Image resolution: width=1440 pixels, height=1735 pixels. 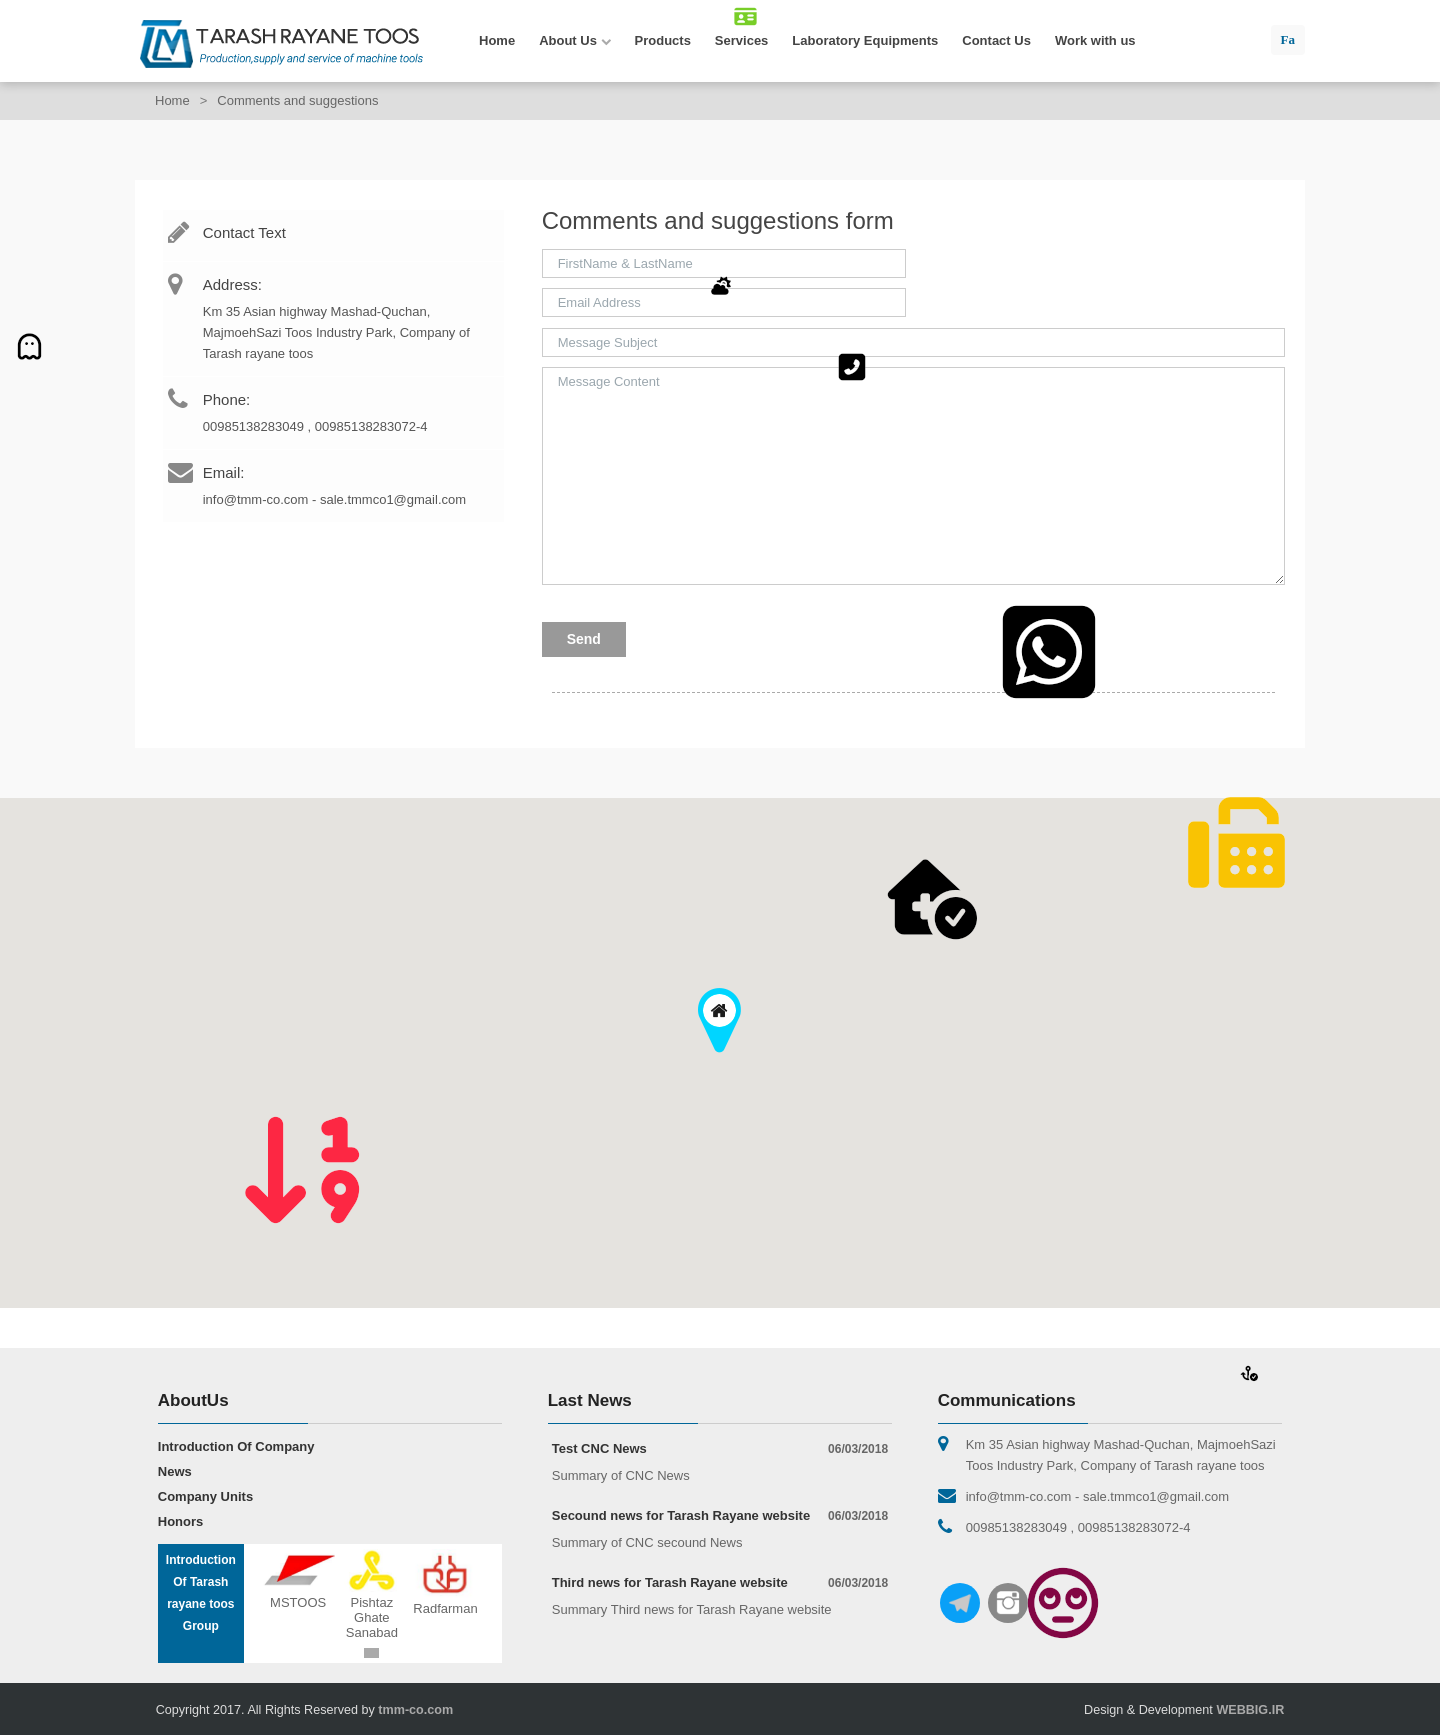 I want to click on verified anchor point or location, so click(x=1249, y=1373).